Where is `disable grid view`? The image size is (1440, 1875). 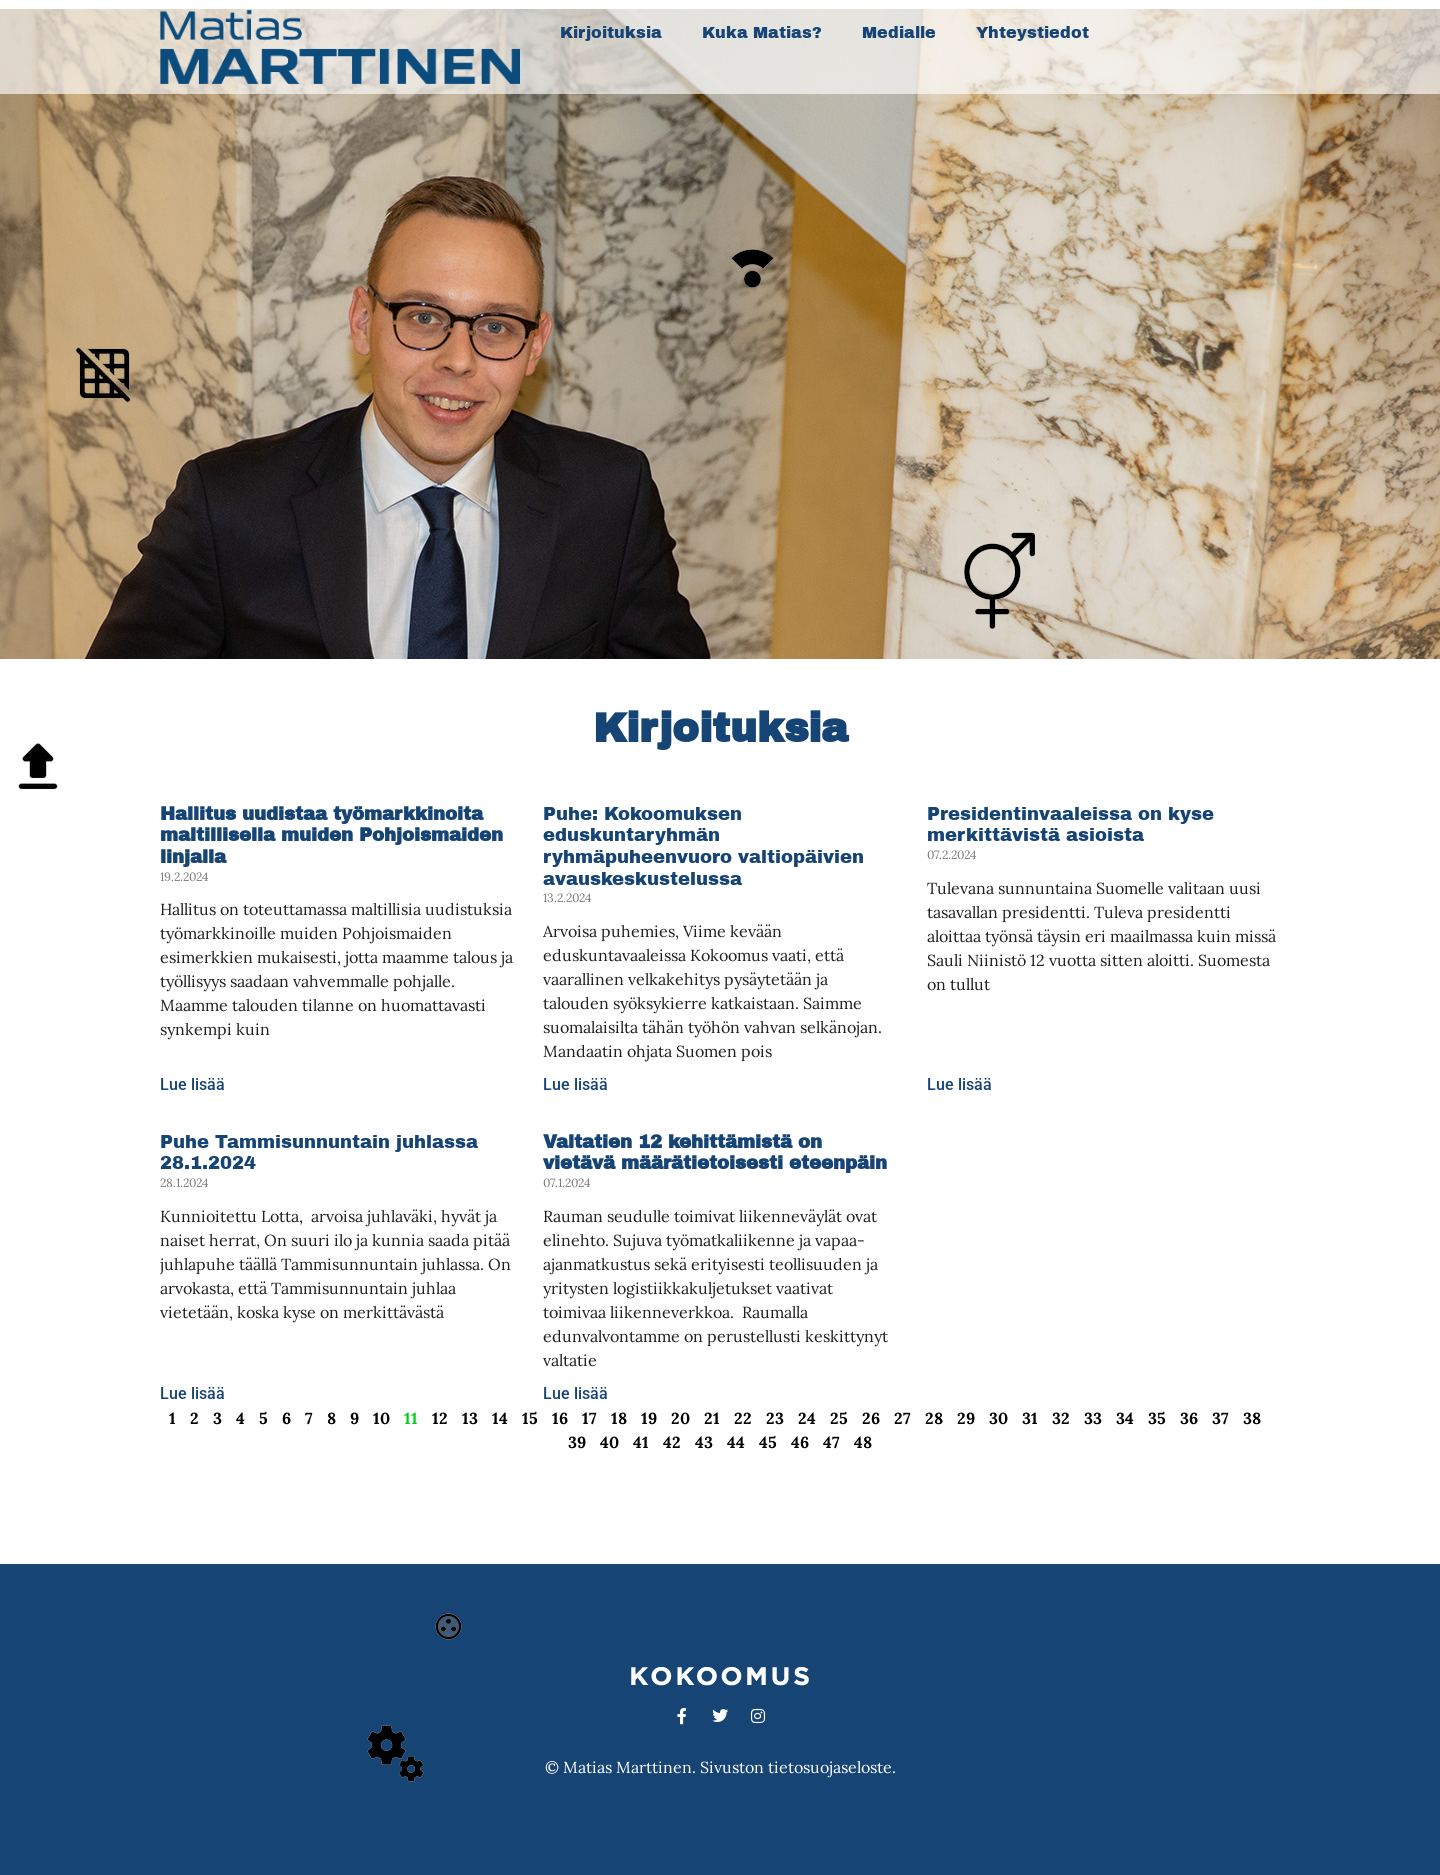
disable grid view is located at coordinates (104, 373).